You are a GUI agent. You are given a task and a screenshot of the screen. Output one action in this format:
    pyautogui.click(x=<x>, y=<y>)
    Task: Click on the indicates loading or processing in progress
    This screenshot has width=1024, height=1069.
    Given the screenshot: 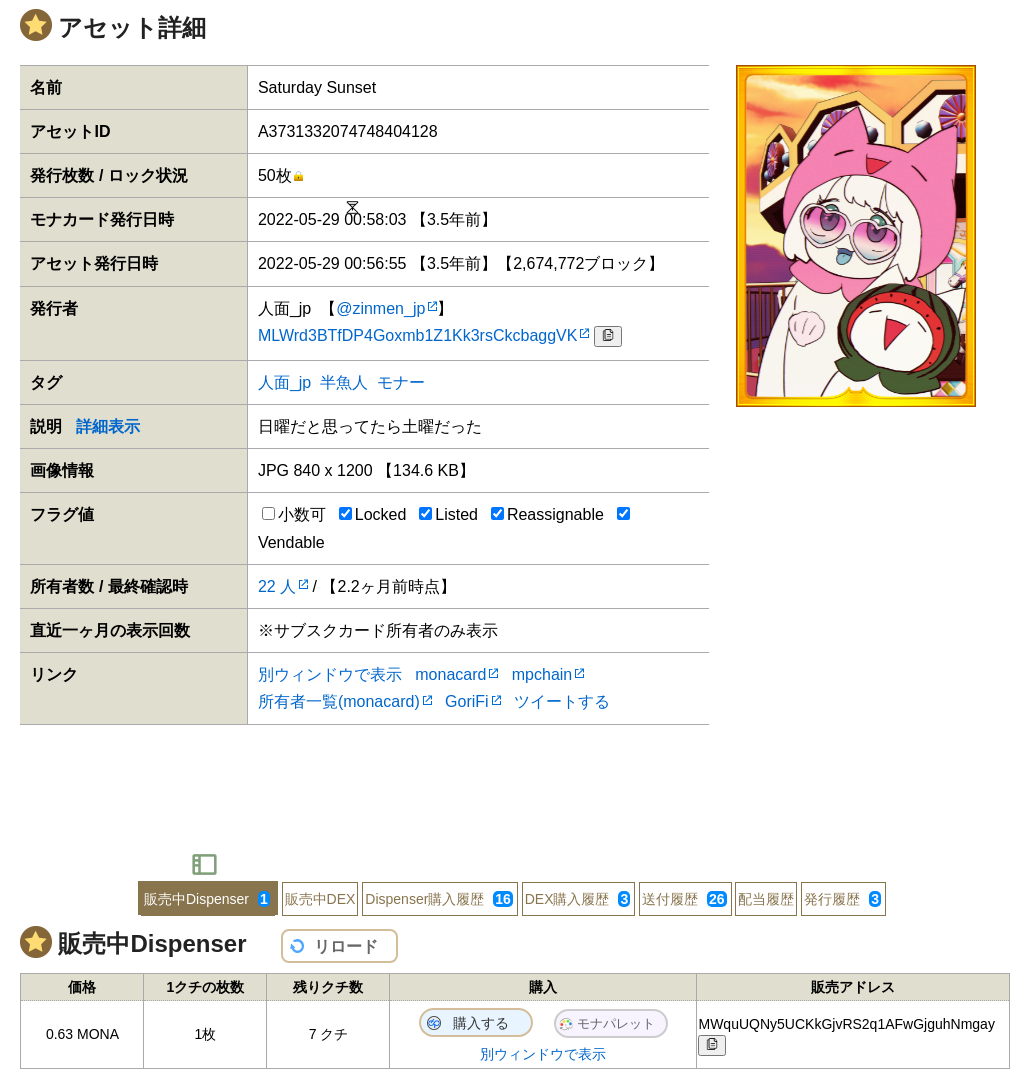 What is the action you would take?
    pyautogui.click(x=352, y=207)
    